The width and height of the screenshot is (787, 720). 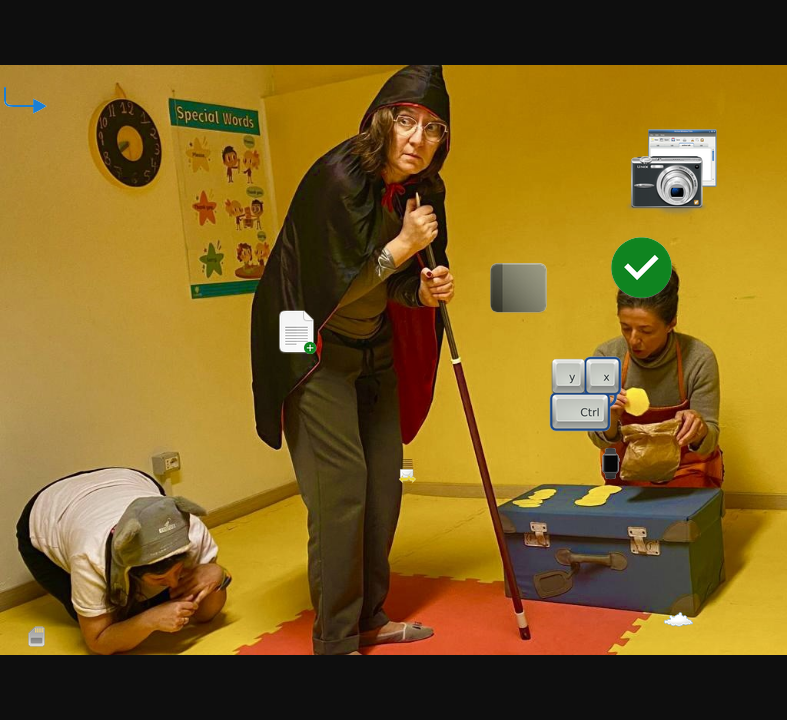 I want to click on apple watch device icon, so click(x=610, y=463).